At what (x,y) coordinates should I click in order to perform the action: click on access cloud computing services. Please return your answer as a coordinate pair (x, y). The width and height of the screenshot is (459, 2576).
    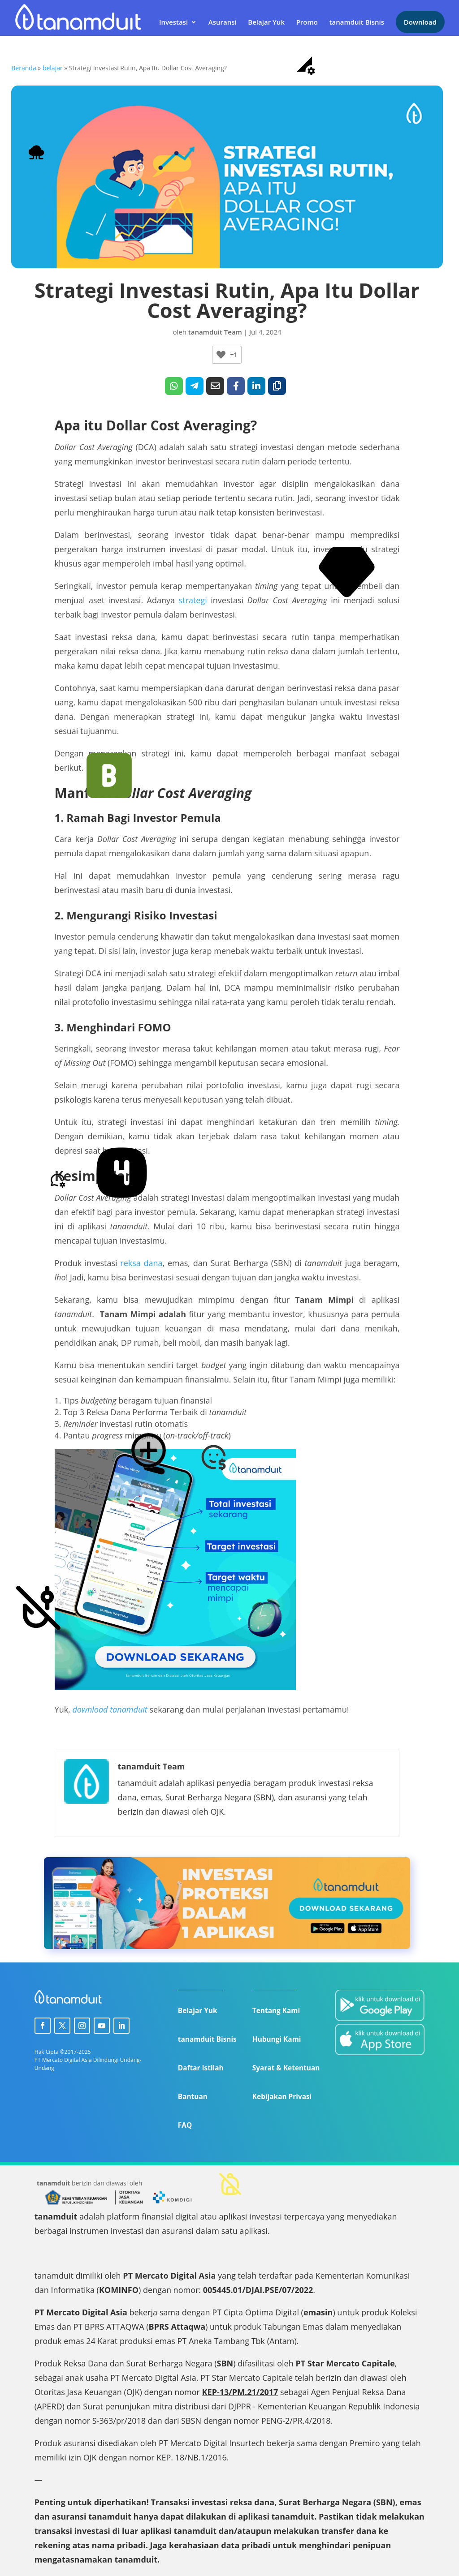
    Looking at the image, I should click on (36, 152).